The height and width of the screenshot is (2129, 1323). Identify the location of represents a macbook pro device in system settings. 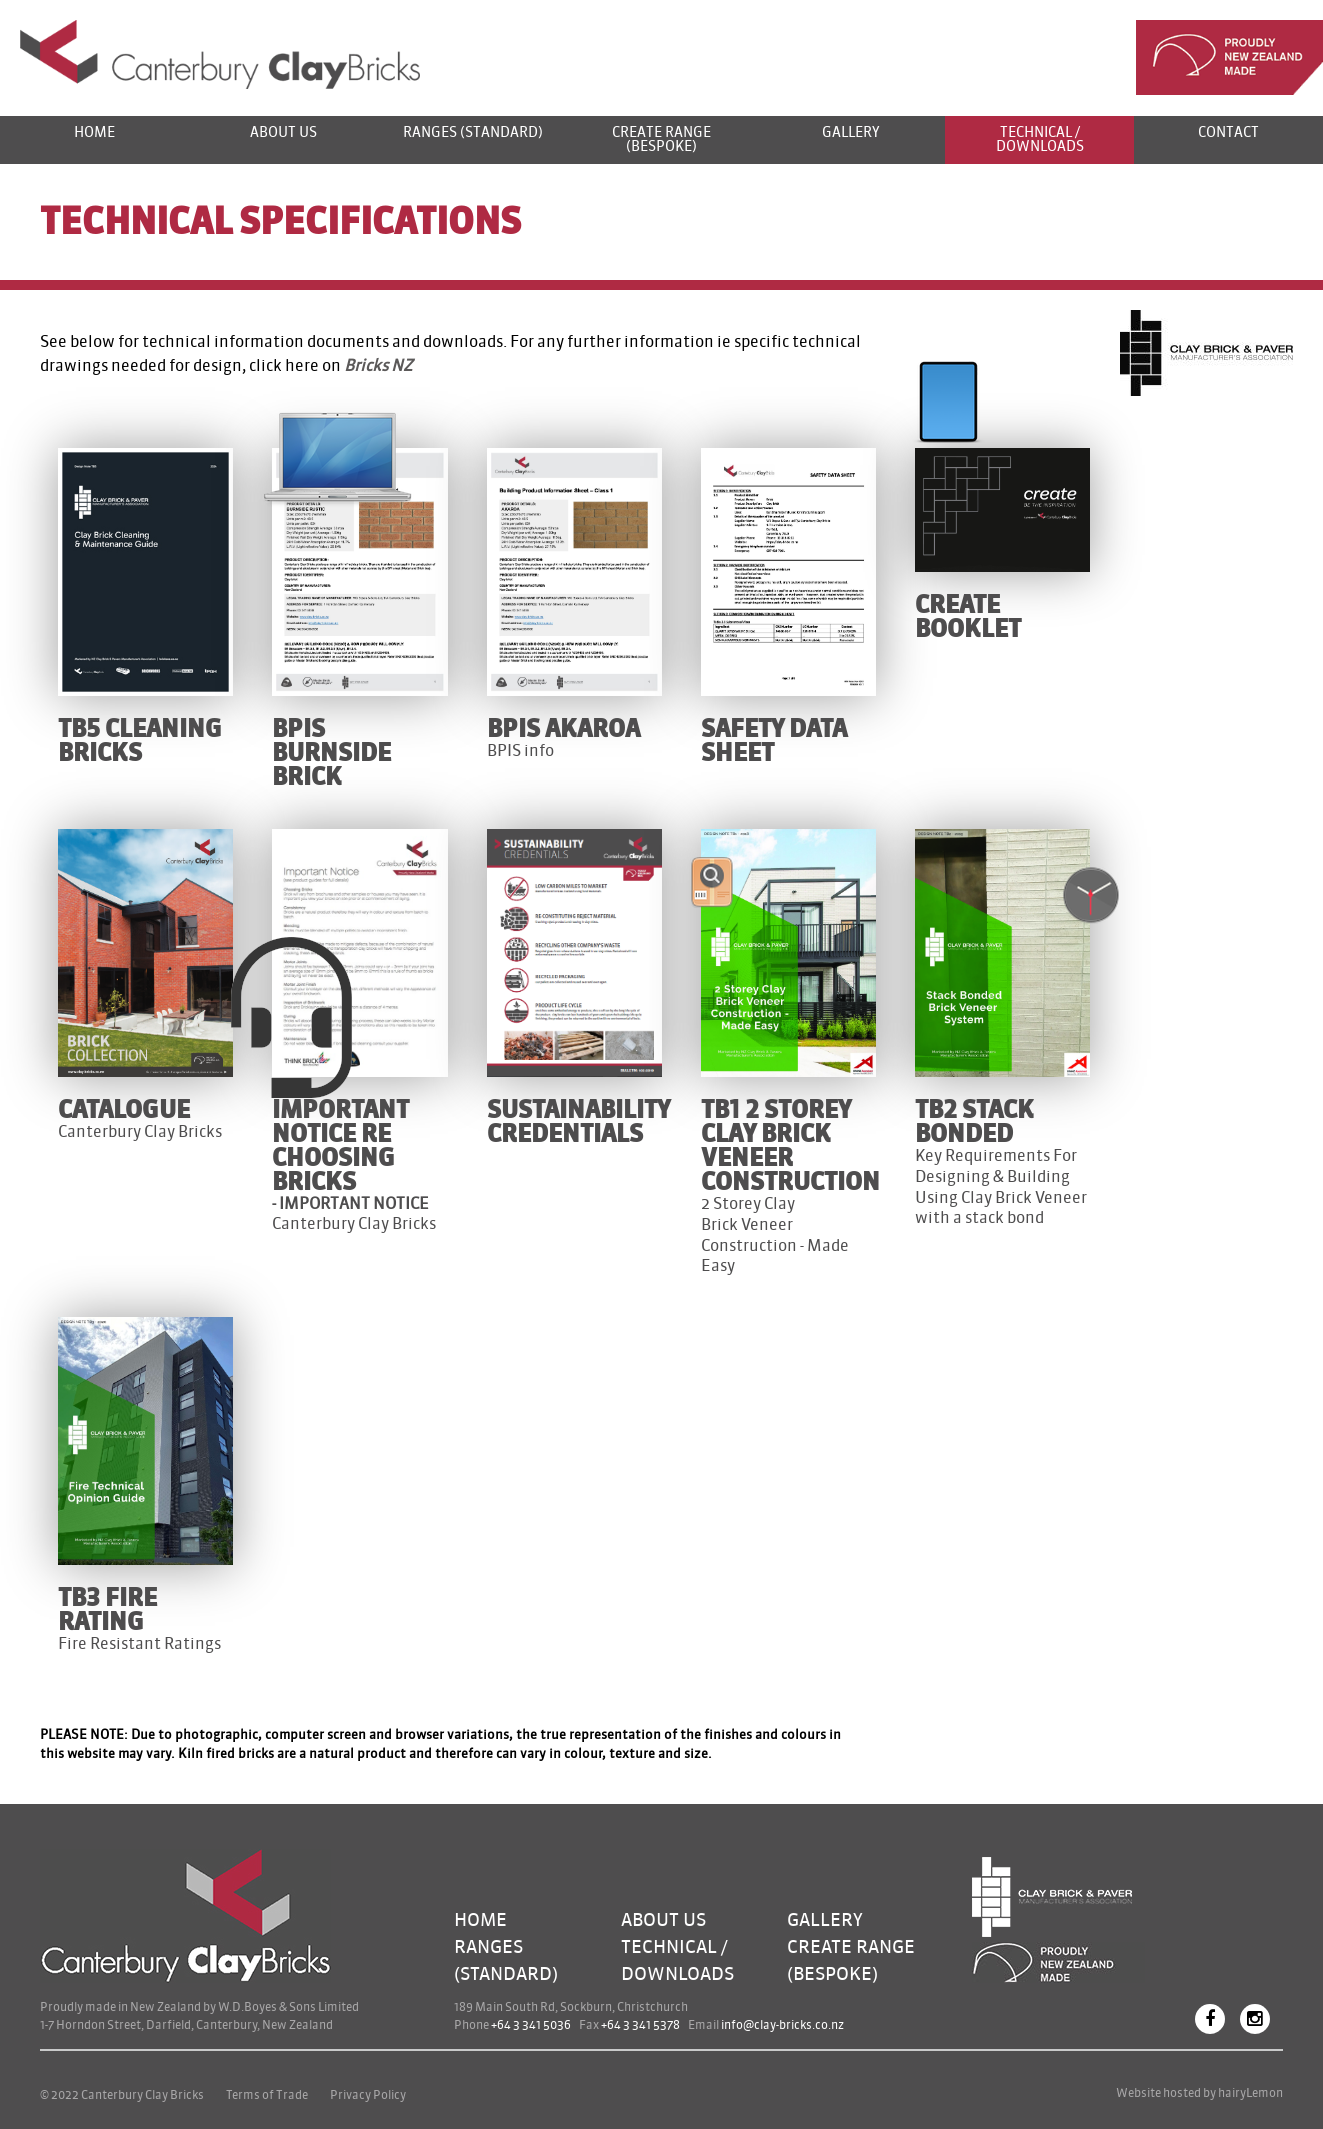
(337, 452).